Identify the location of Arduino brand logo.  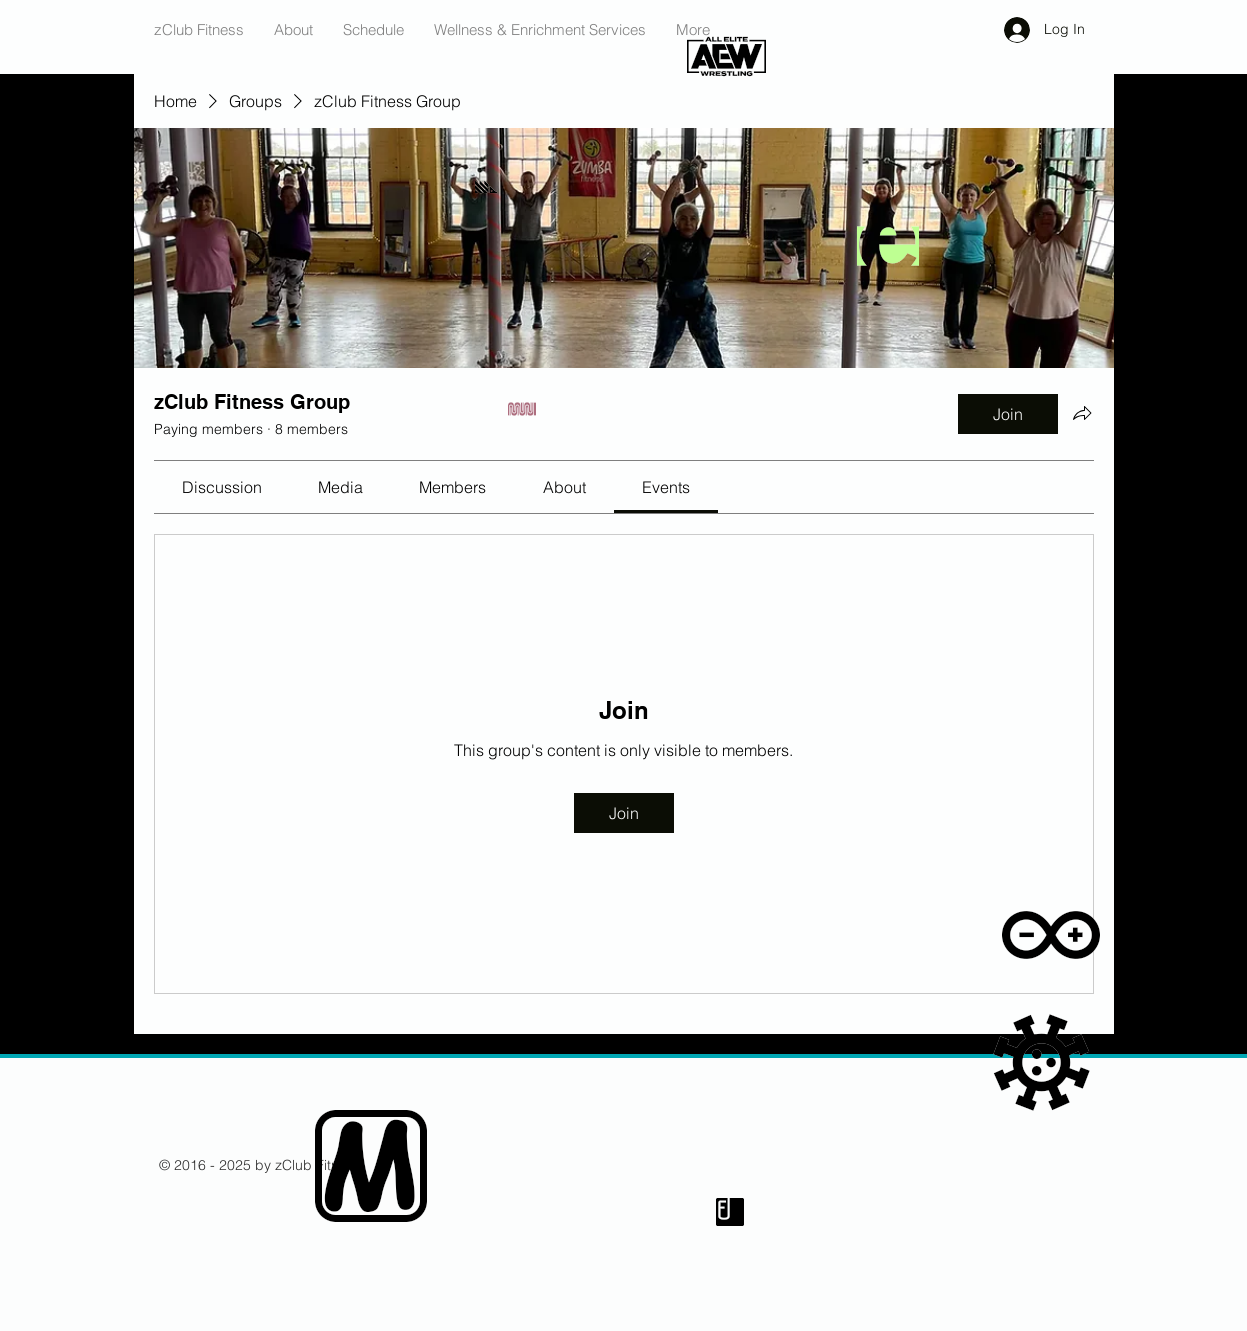
(1051, 935).